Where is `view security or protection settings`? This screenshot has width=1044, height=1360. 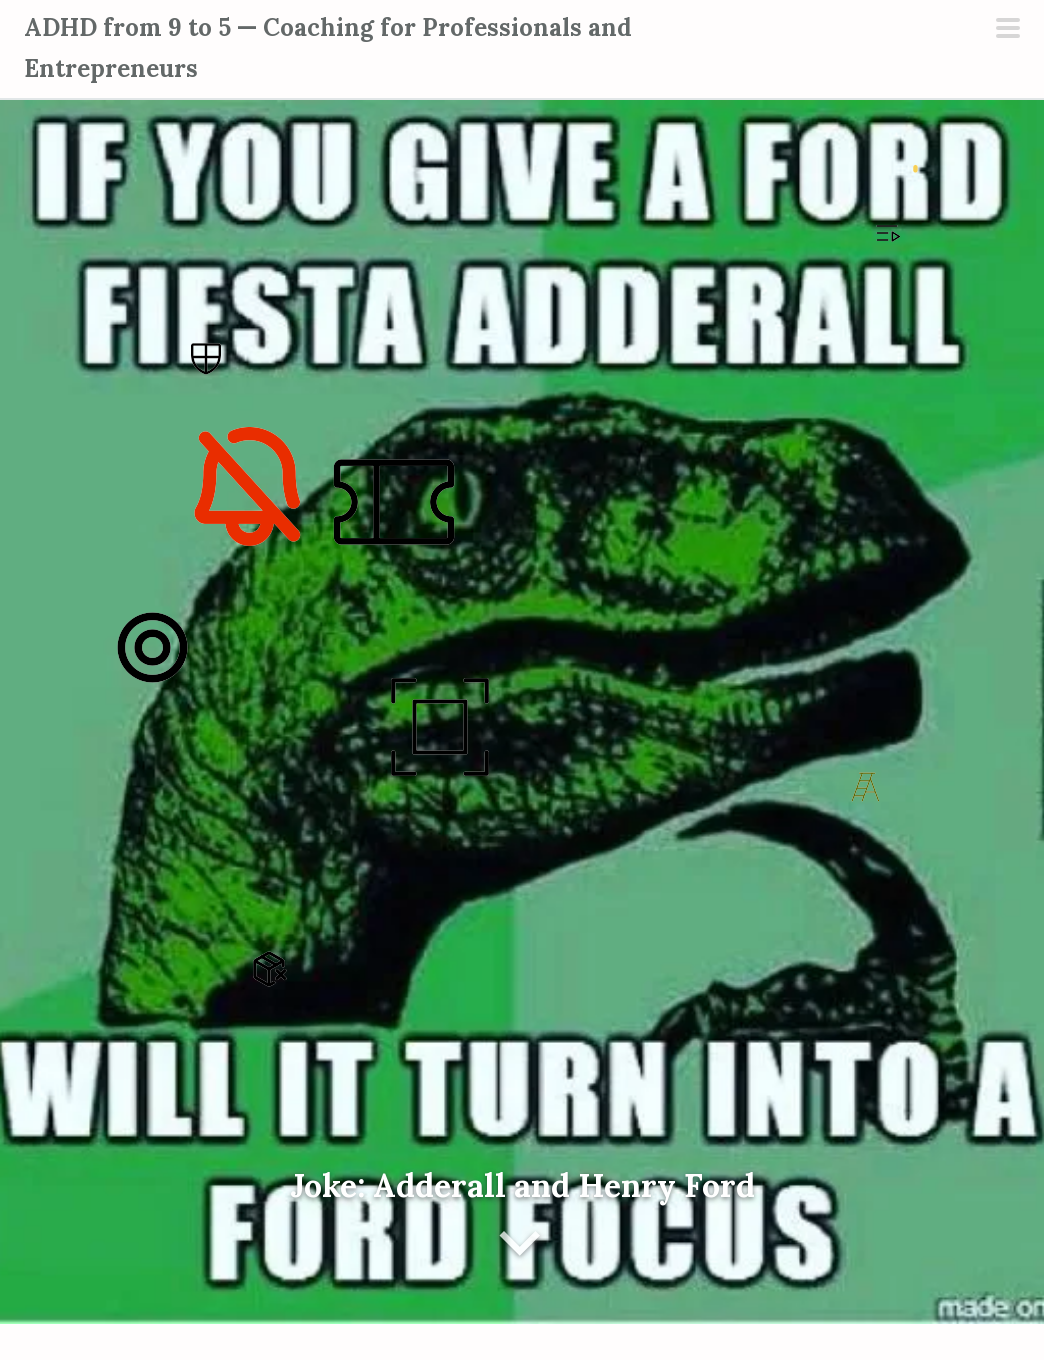
view security or protection settings is located at coordinates (206, 357).